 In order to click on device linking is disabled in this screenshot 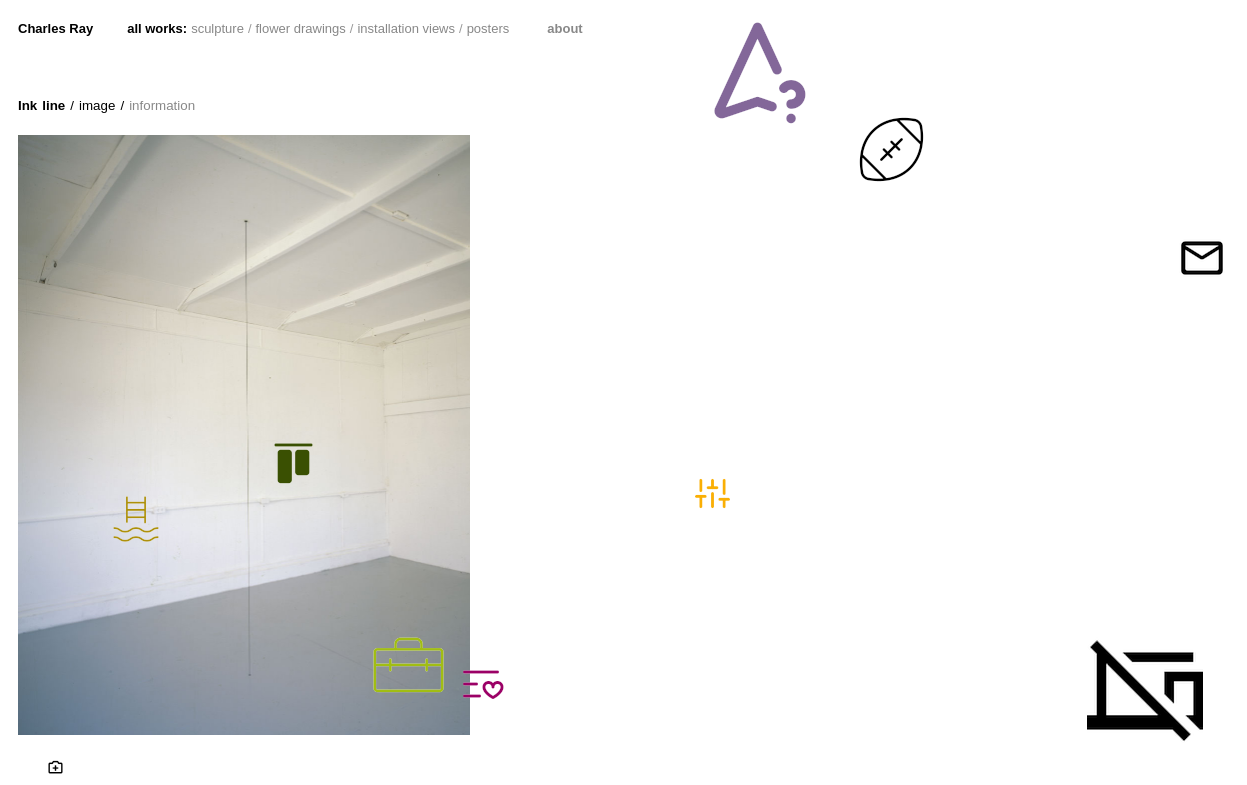, I will do `click(1145, 691)`.